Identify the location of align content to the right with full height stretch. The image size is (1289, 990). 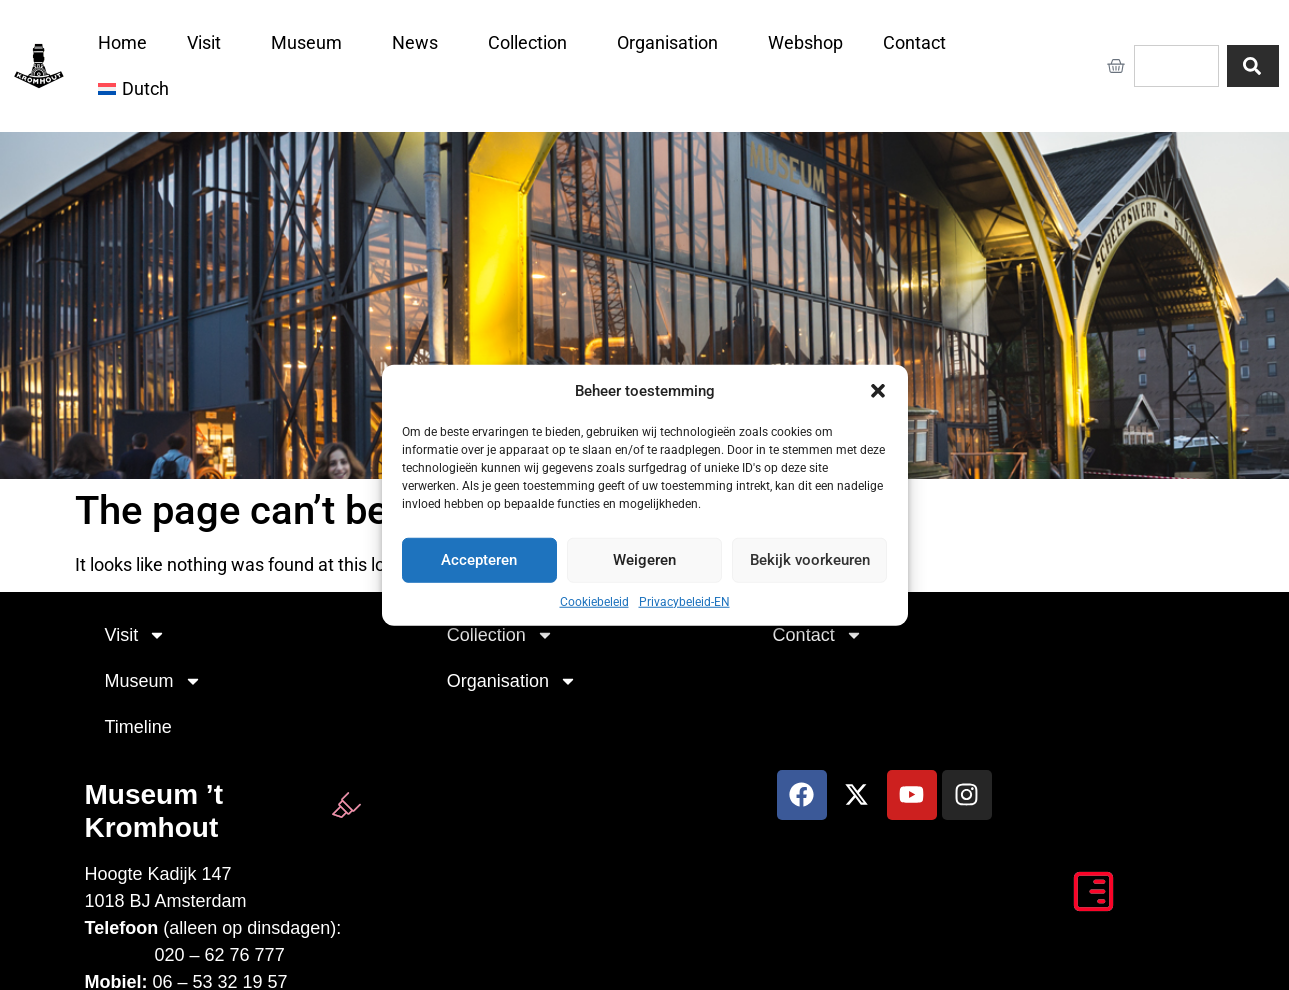
(1093, 891).